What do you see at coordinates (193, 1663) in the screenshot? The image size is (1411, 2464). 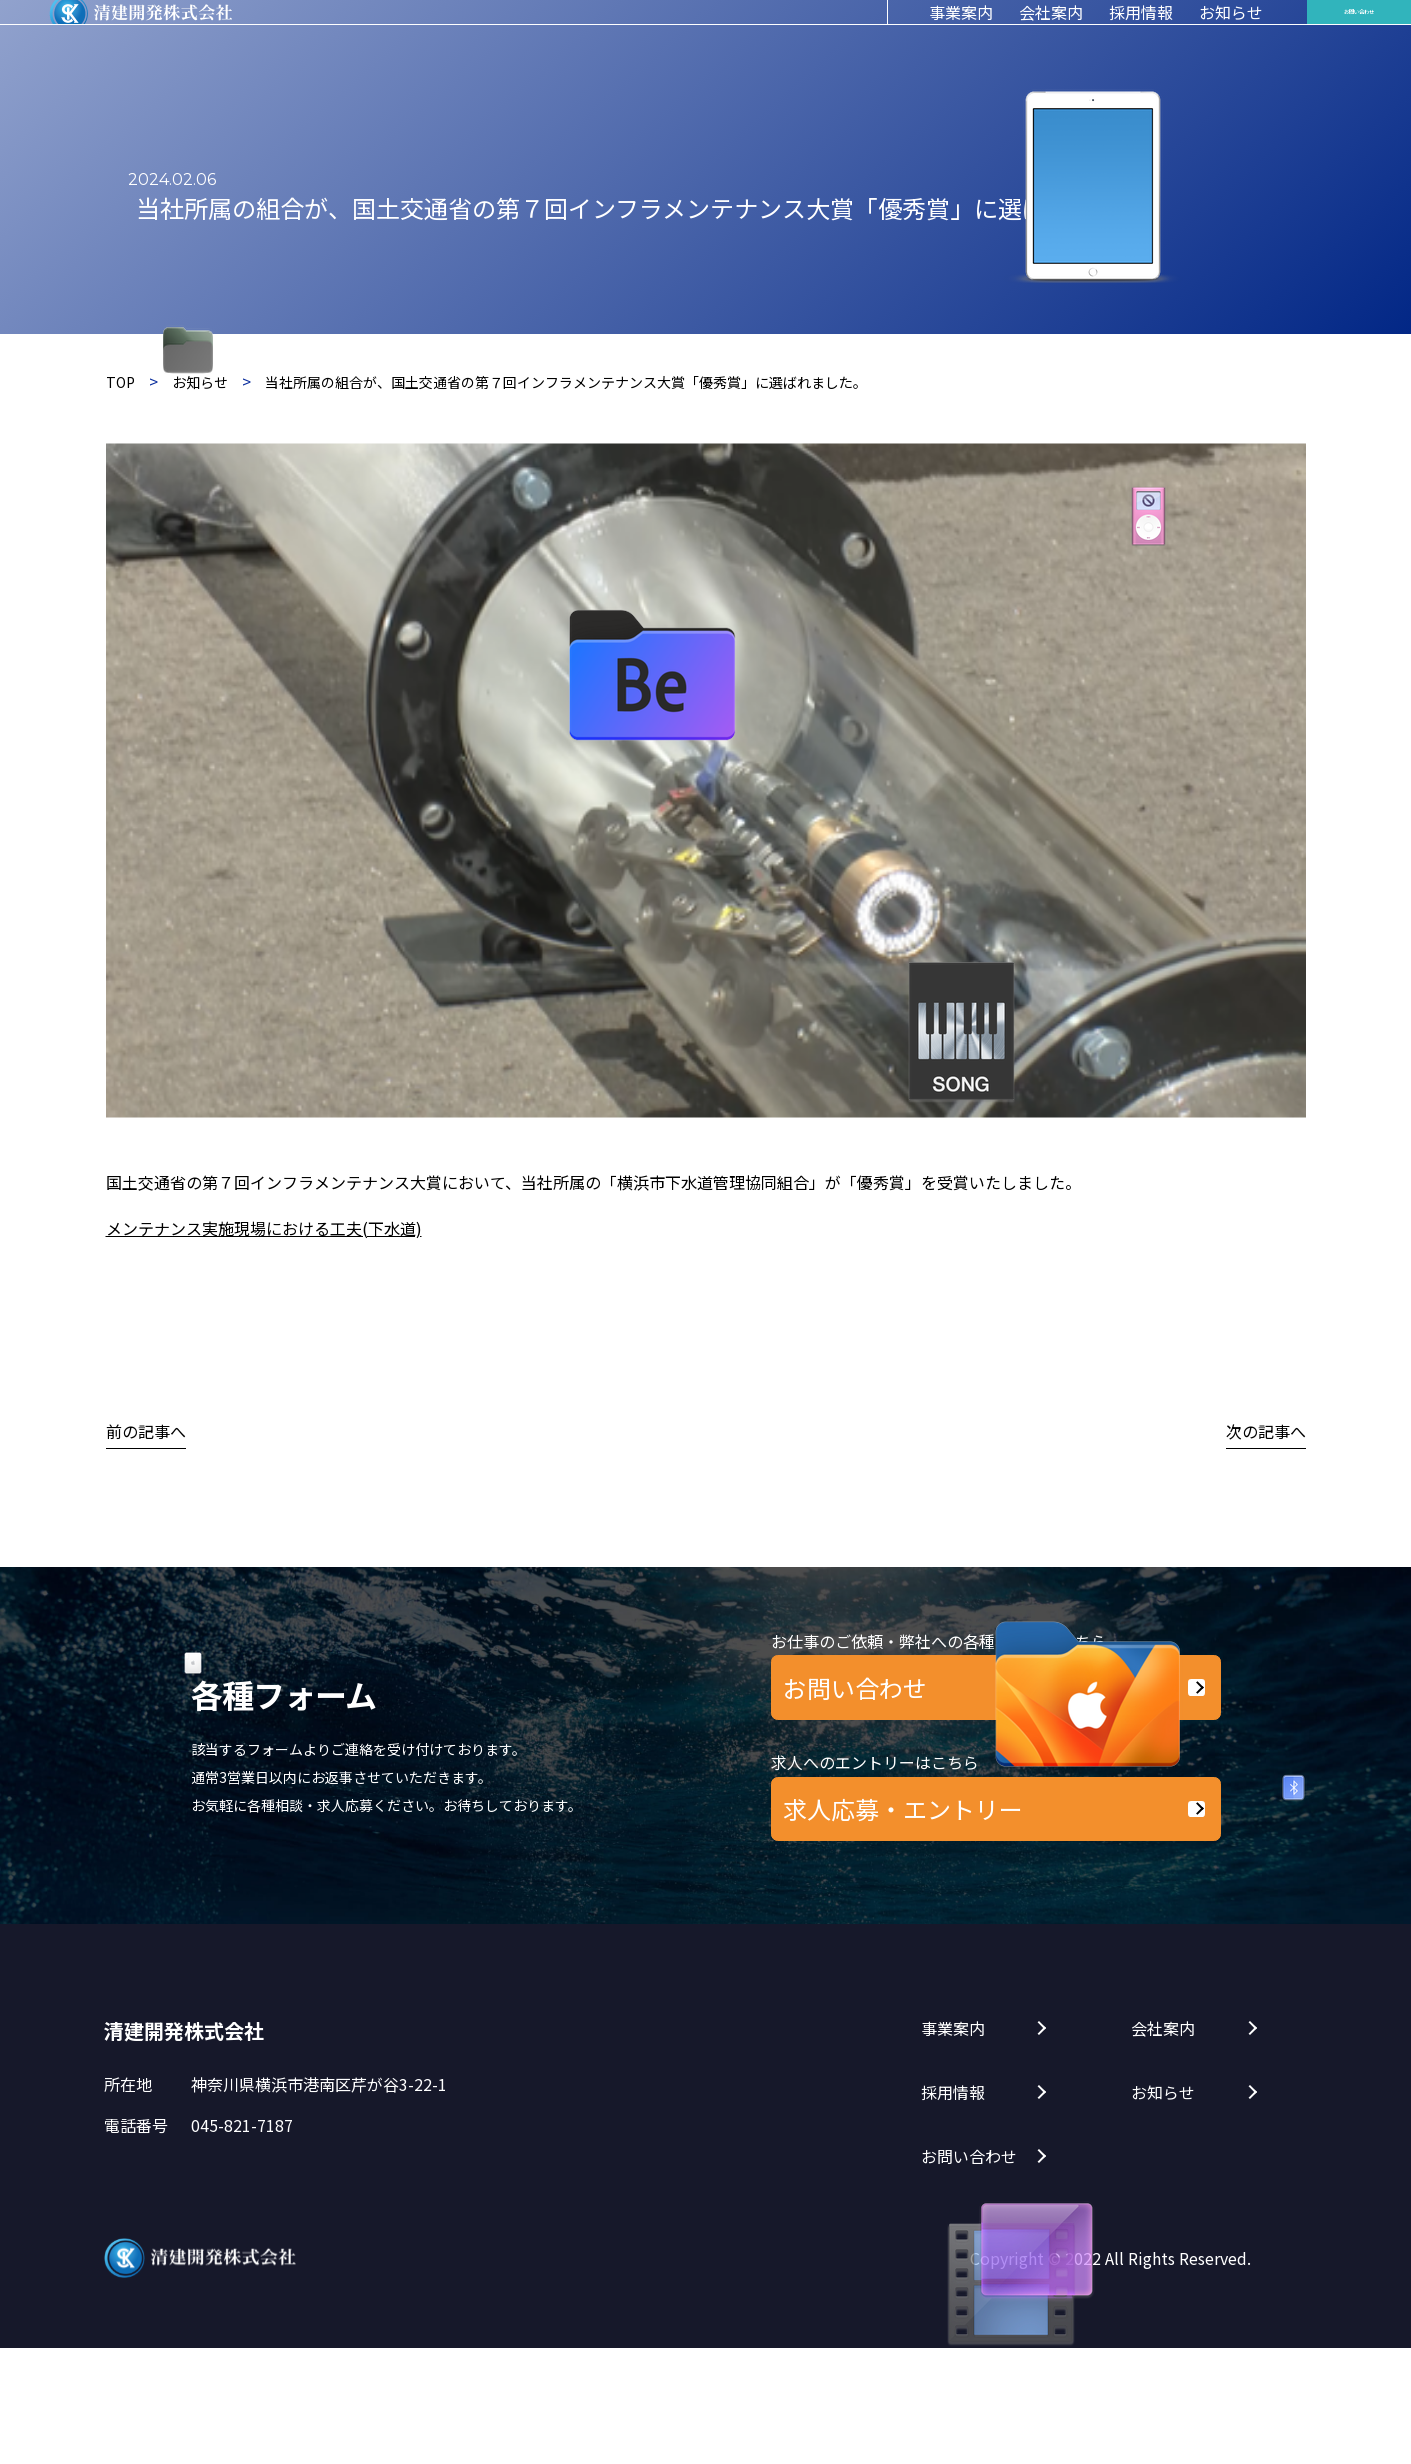 I see `access AirPort Express network settings` at bounding box center [193, 1663].